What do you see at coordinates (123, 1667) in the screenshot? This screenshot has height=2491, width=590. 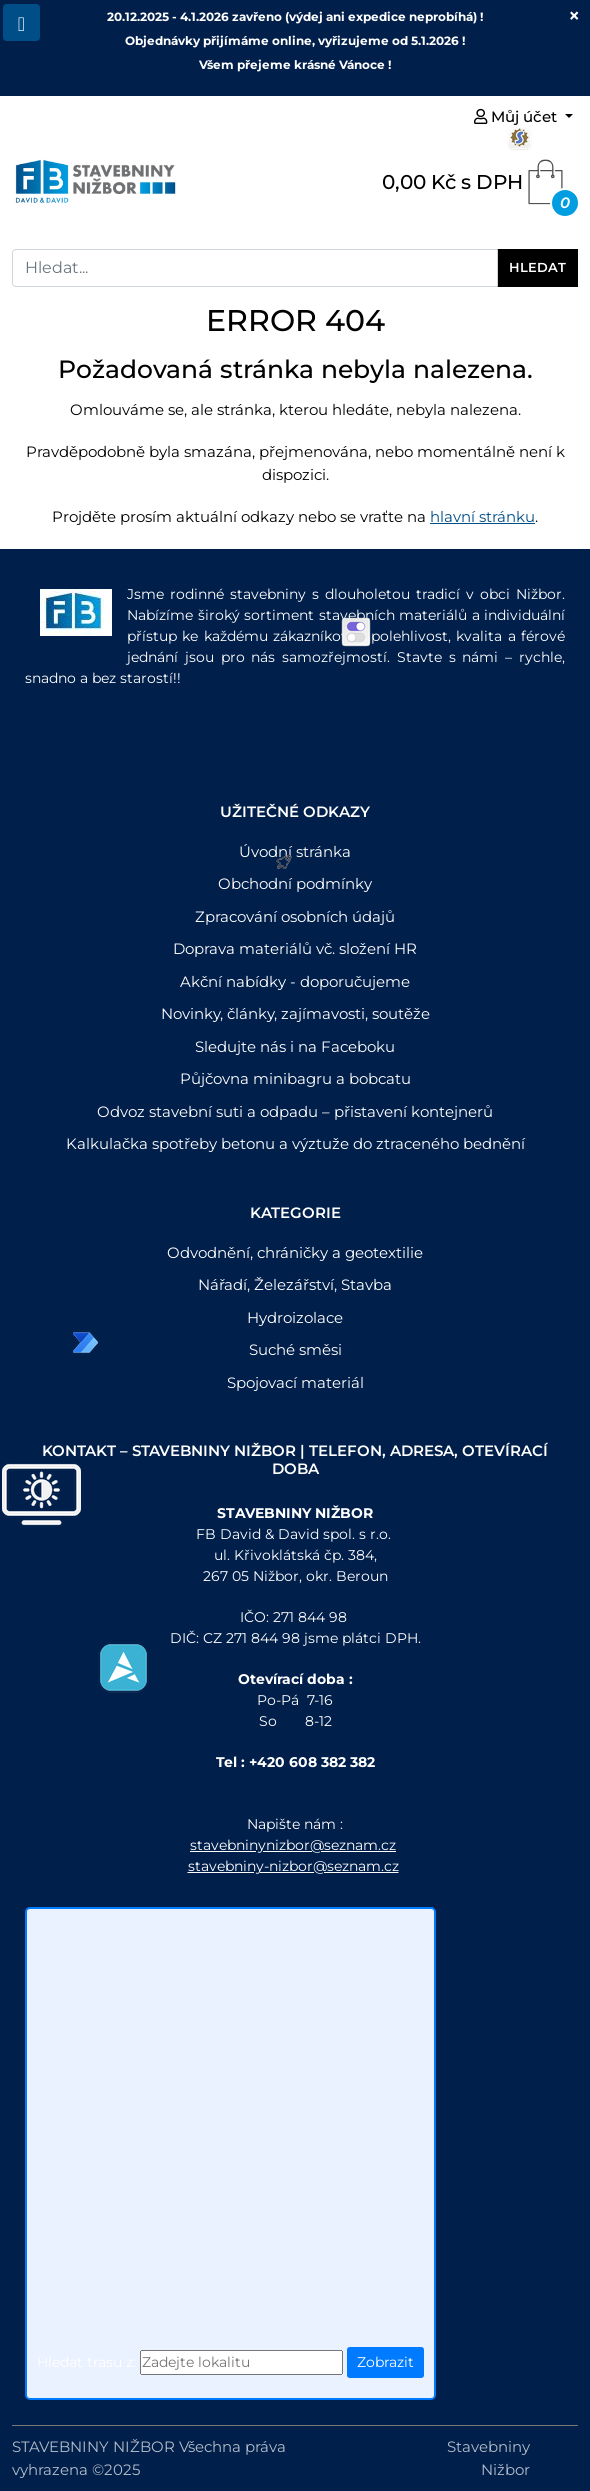 I see `launch the artix linux application` at bounding box center [123, 1667].